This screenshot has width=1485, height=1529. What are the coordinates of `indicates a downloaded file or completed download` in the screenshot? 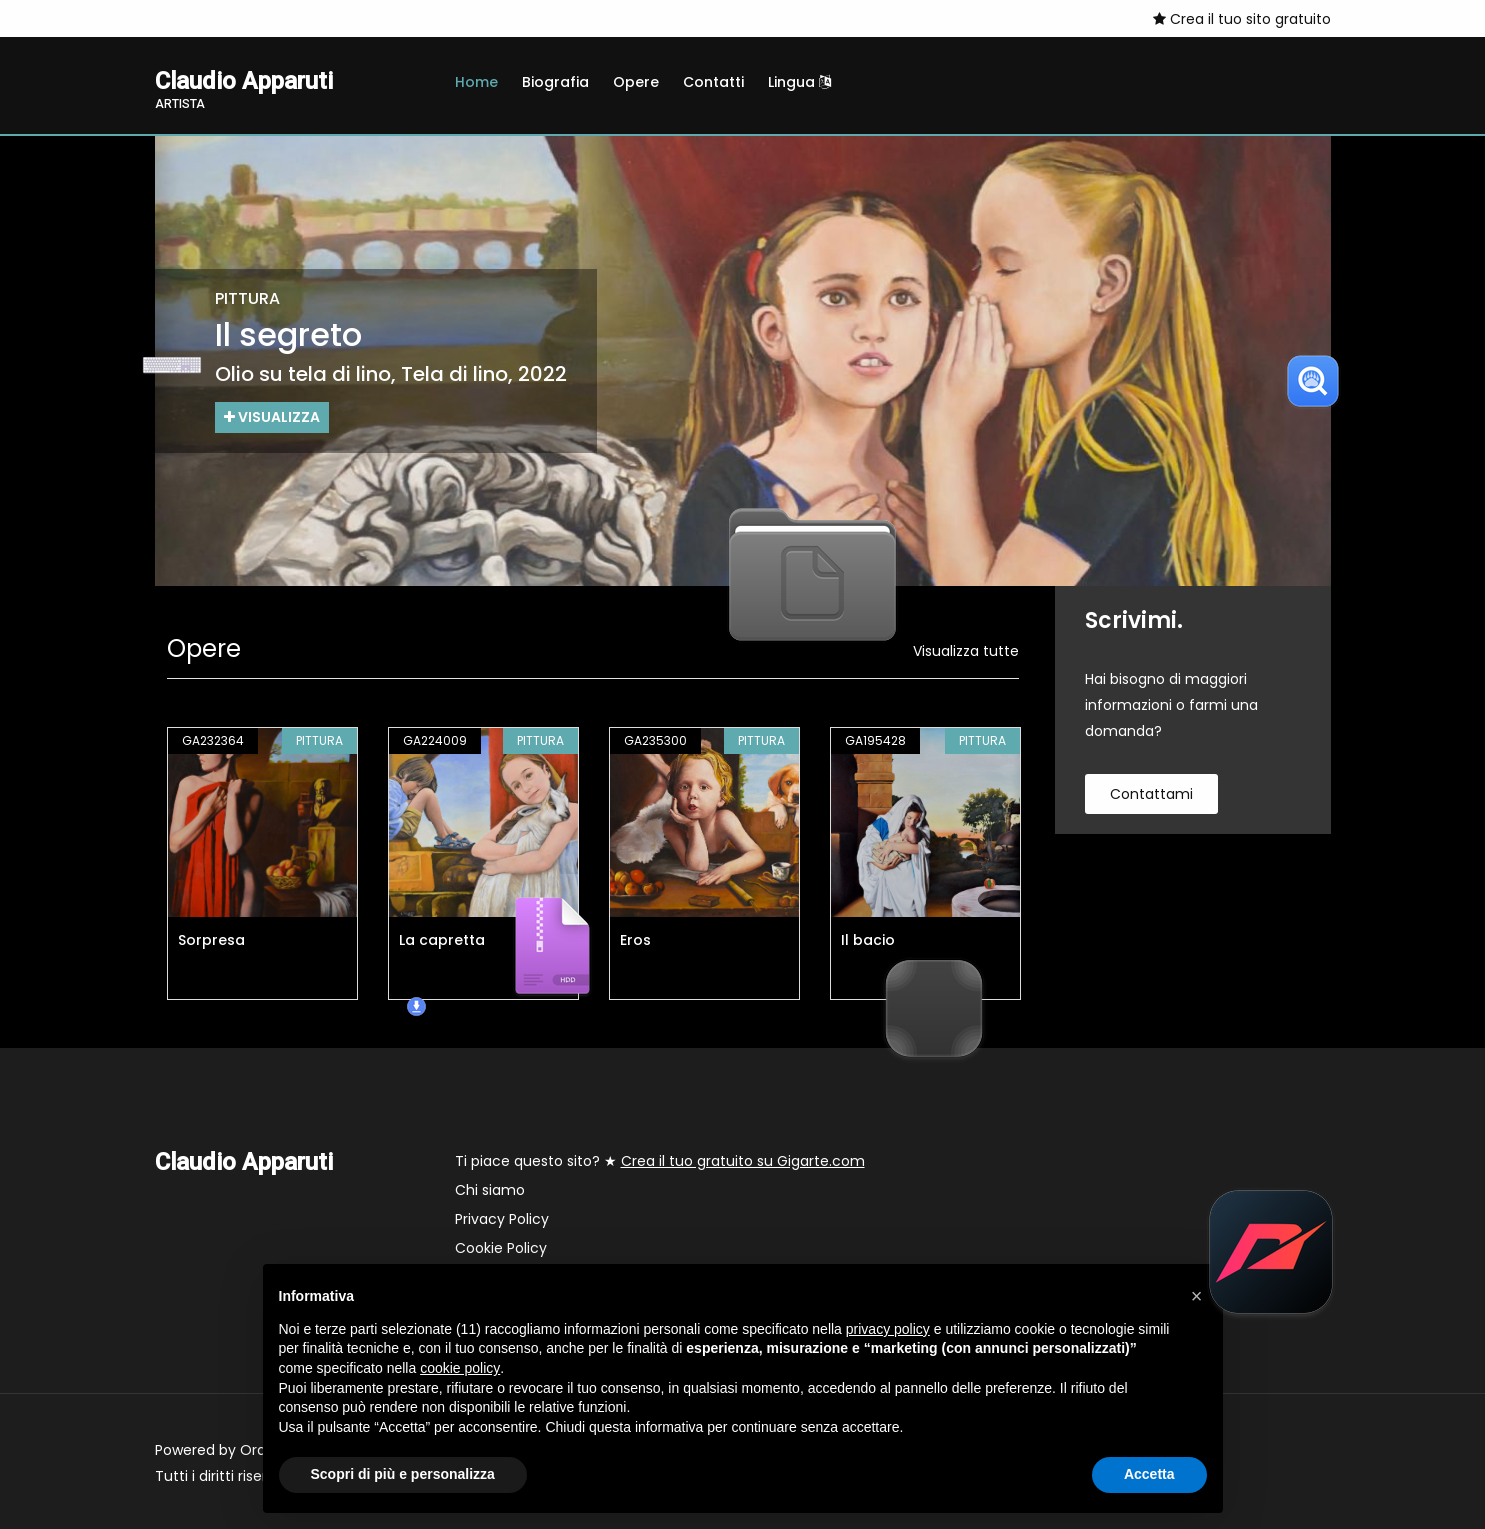 It's located at (416, 1006).